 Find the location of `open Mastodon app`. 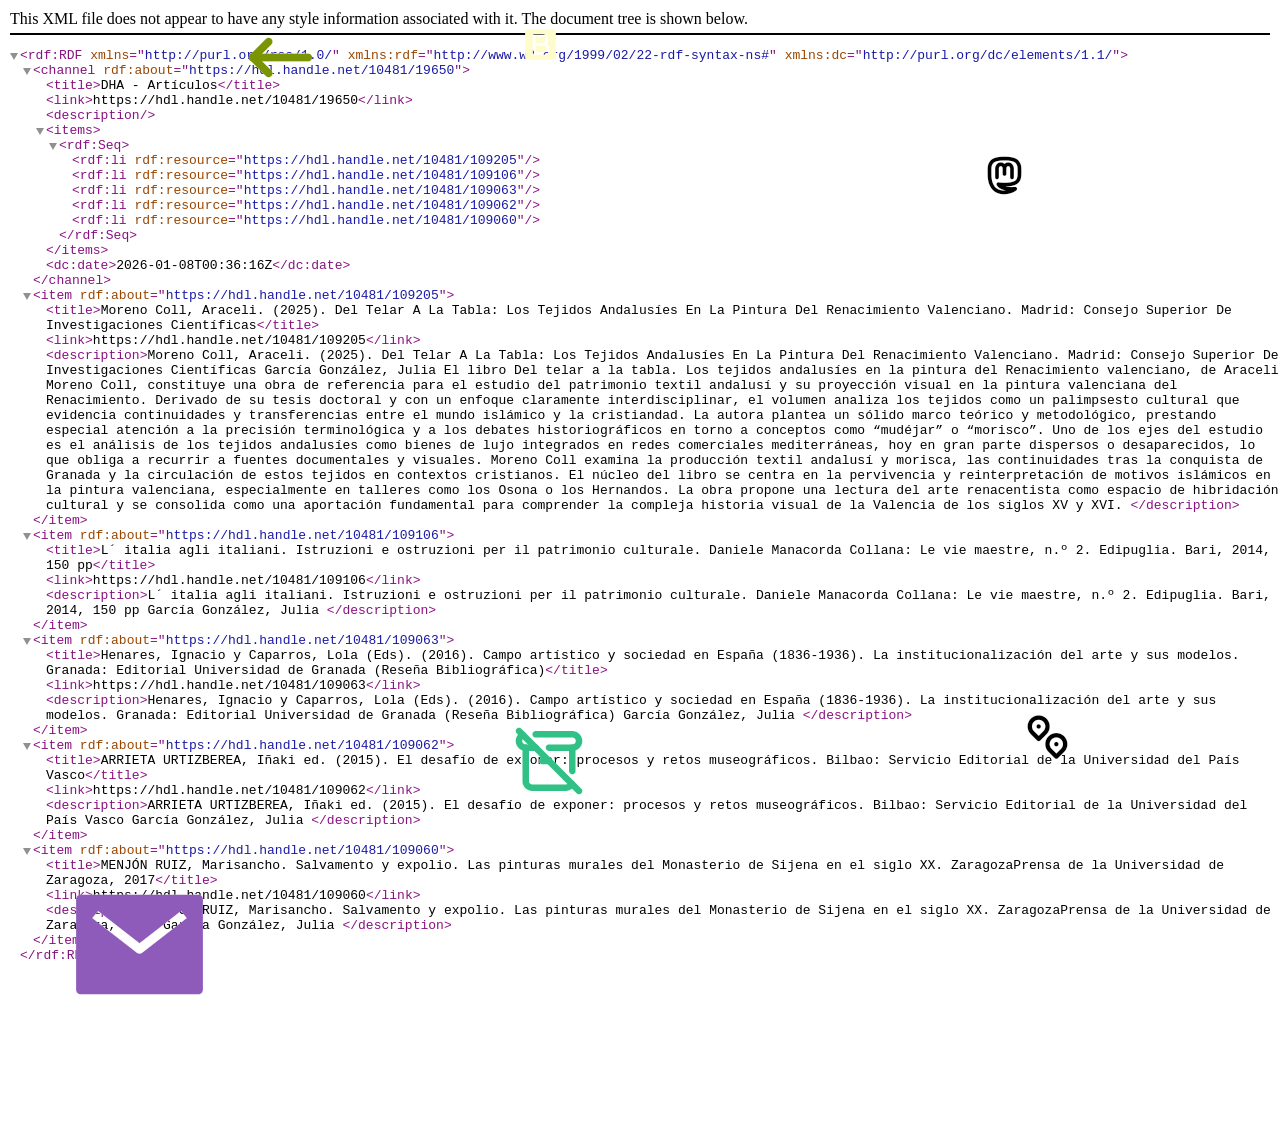

open Mastodon app is located at coordinates (1004, 175).